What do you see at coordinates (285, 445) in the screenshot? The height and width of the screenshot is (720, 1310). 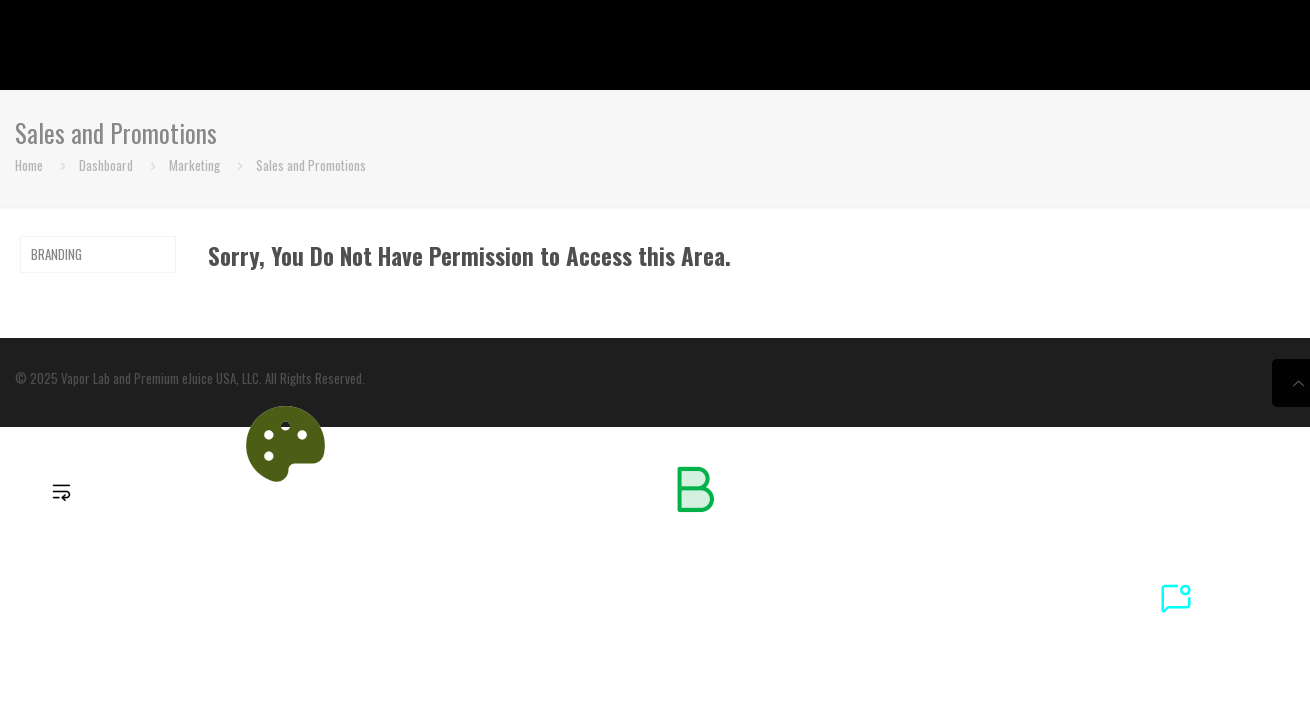 I see `open color or theme settings` at bounding box center [285, 445].